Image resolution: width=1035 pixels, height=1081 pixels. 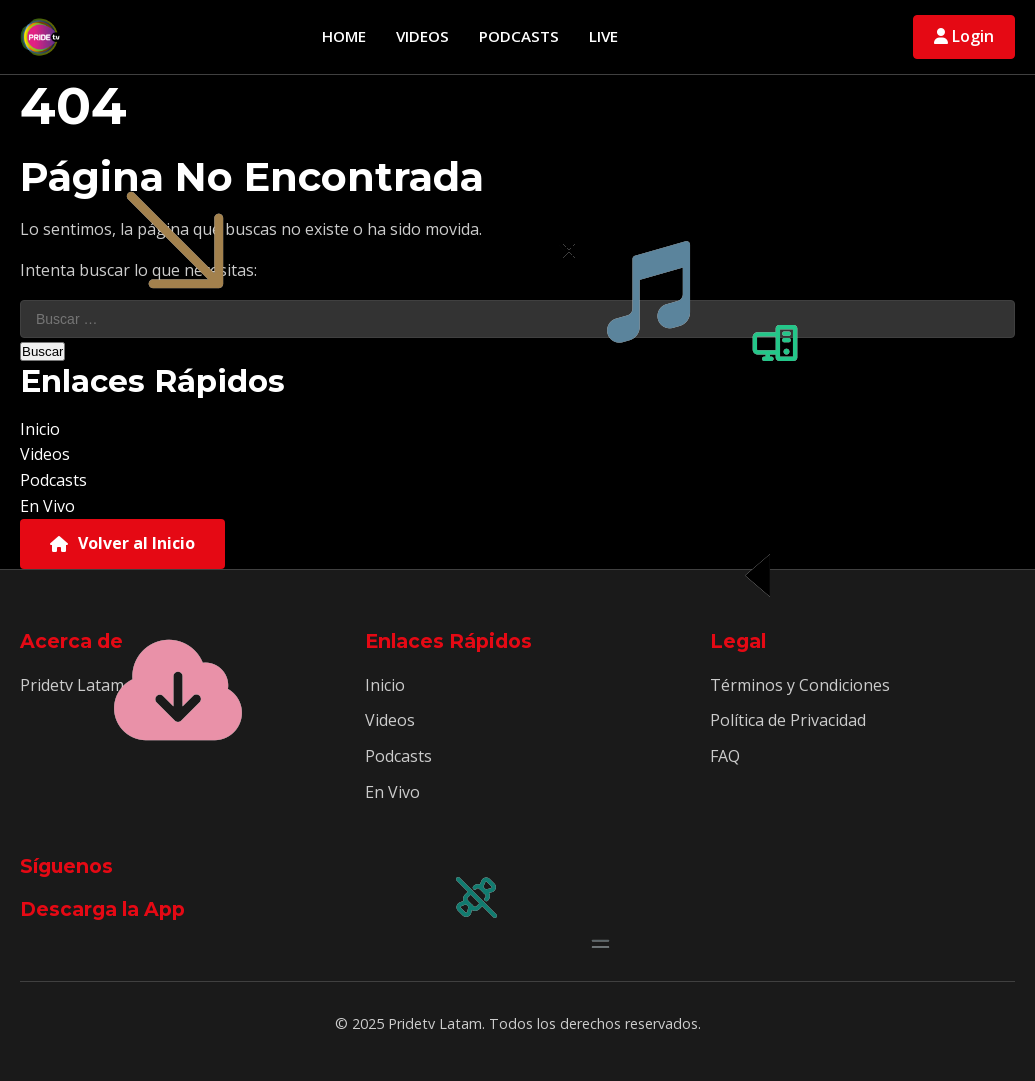 What do you see at coordinates (600, 943) in the screenshot?
I see `open navigation menu` at bounding box center [600, 943].